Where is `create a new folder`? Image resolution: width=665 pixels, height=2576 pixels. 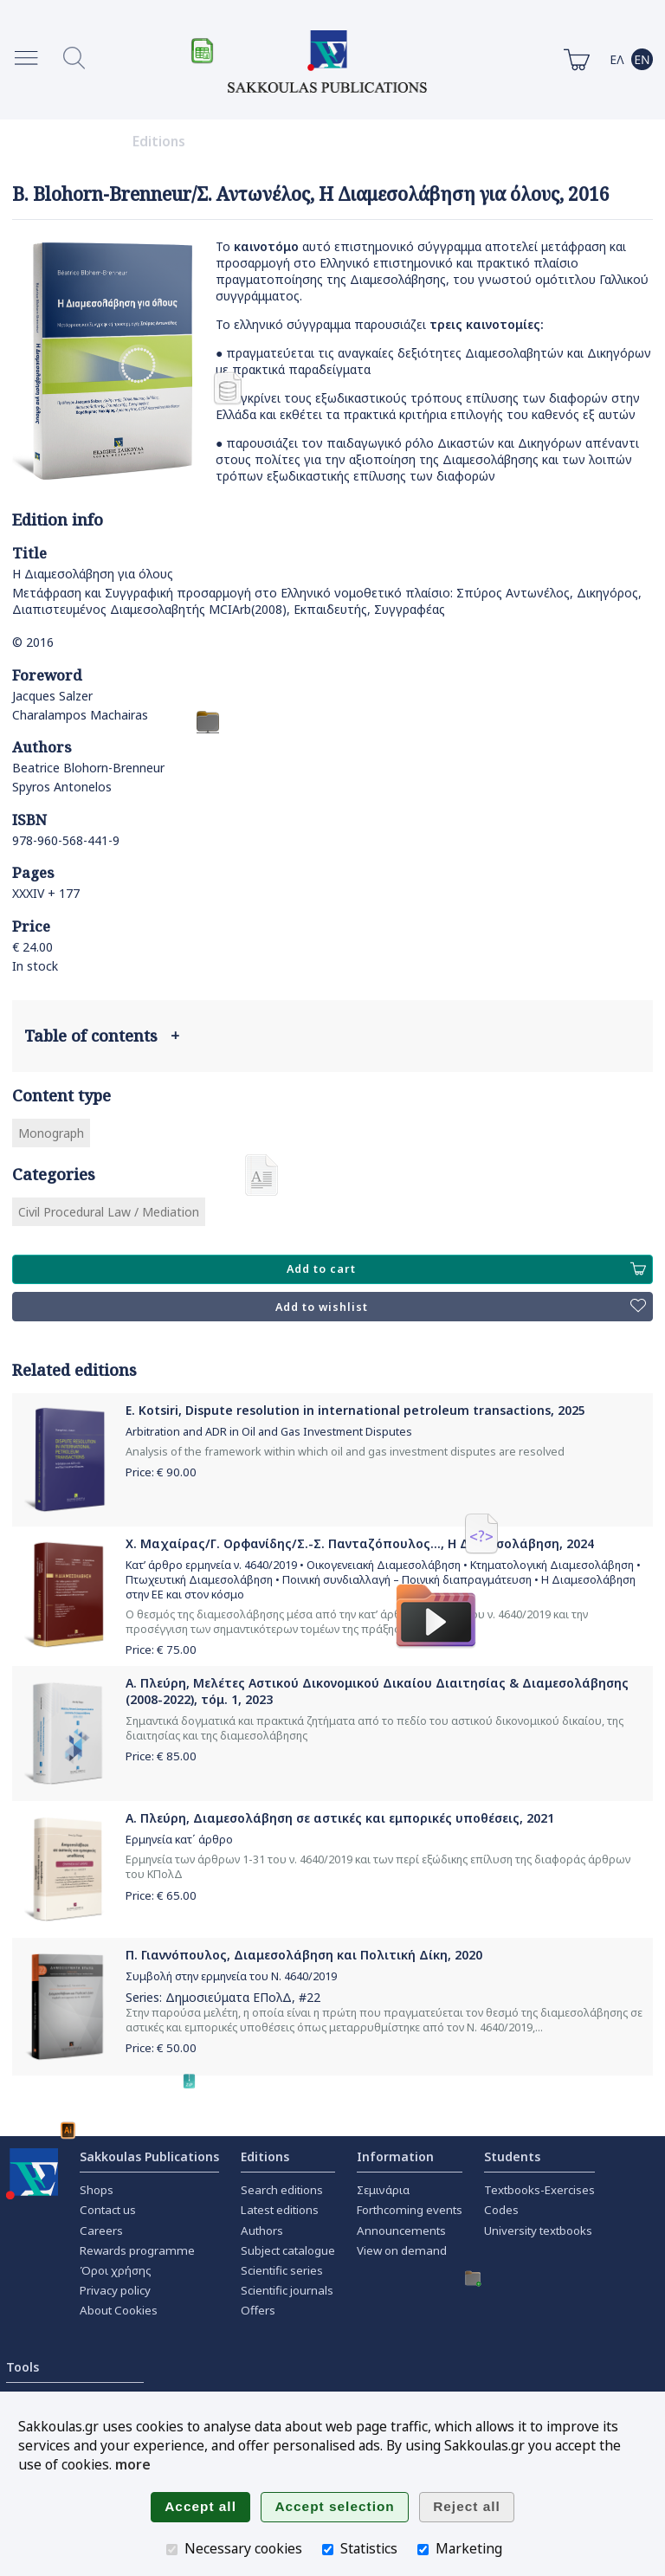
create a new folder is located at coordinates (473, 2278).